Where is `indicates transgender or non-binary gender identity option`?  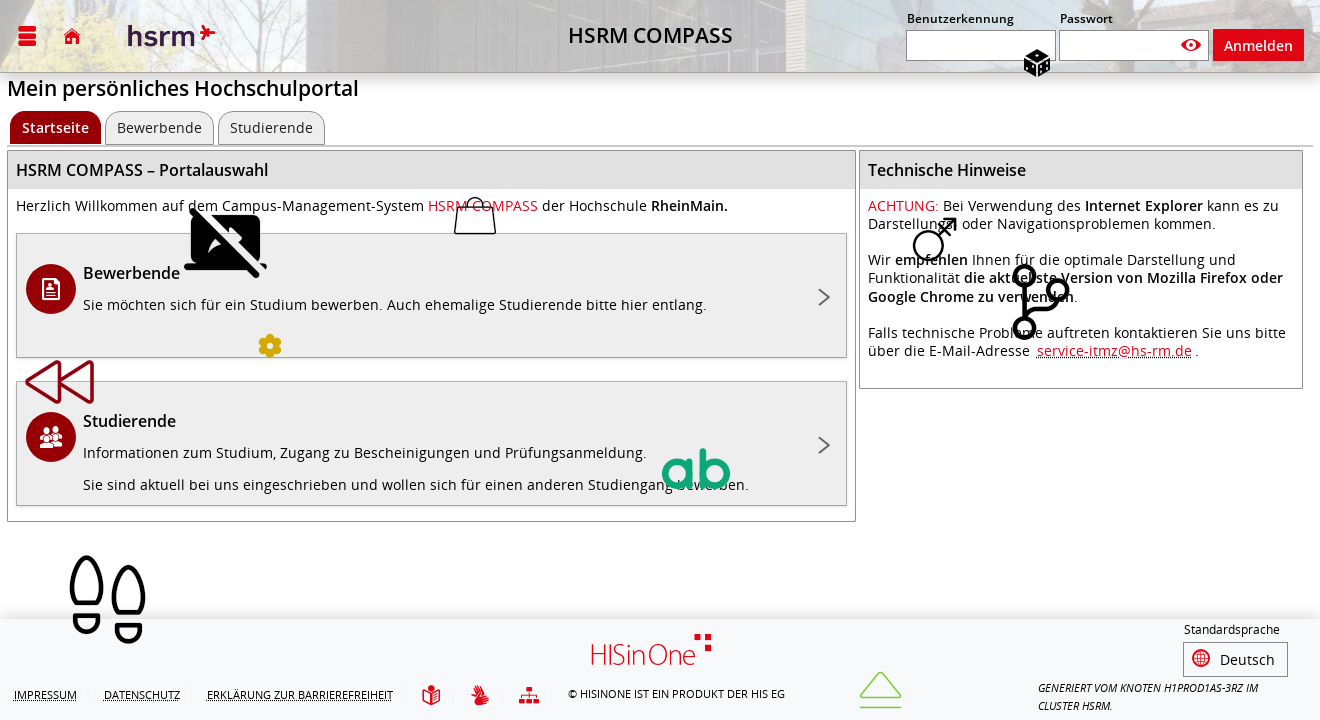
indicates transgender or non-binary gender identity option is located at coordinates (935, 238).